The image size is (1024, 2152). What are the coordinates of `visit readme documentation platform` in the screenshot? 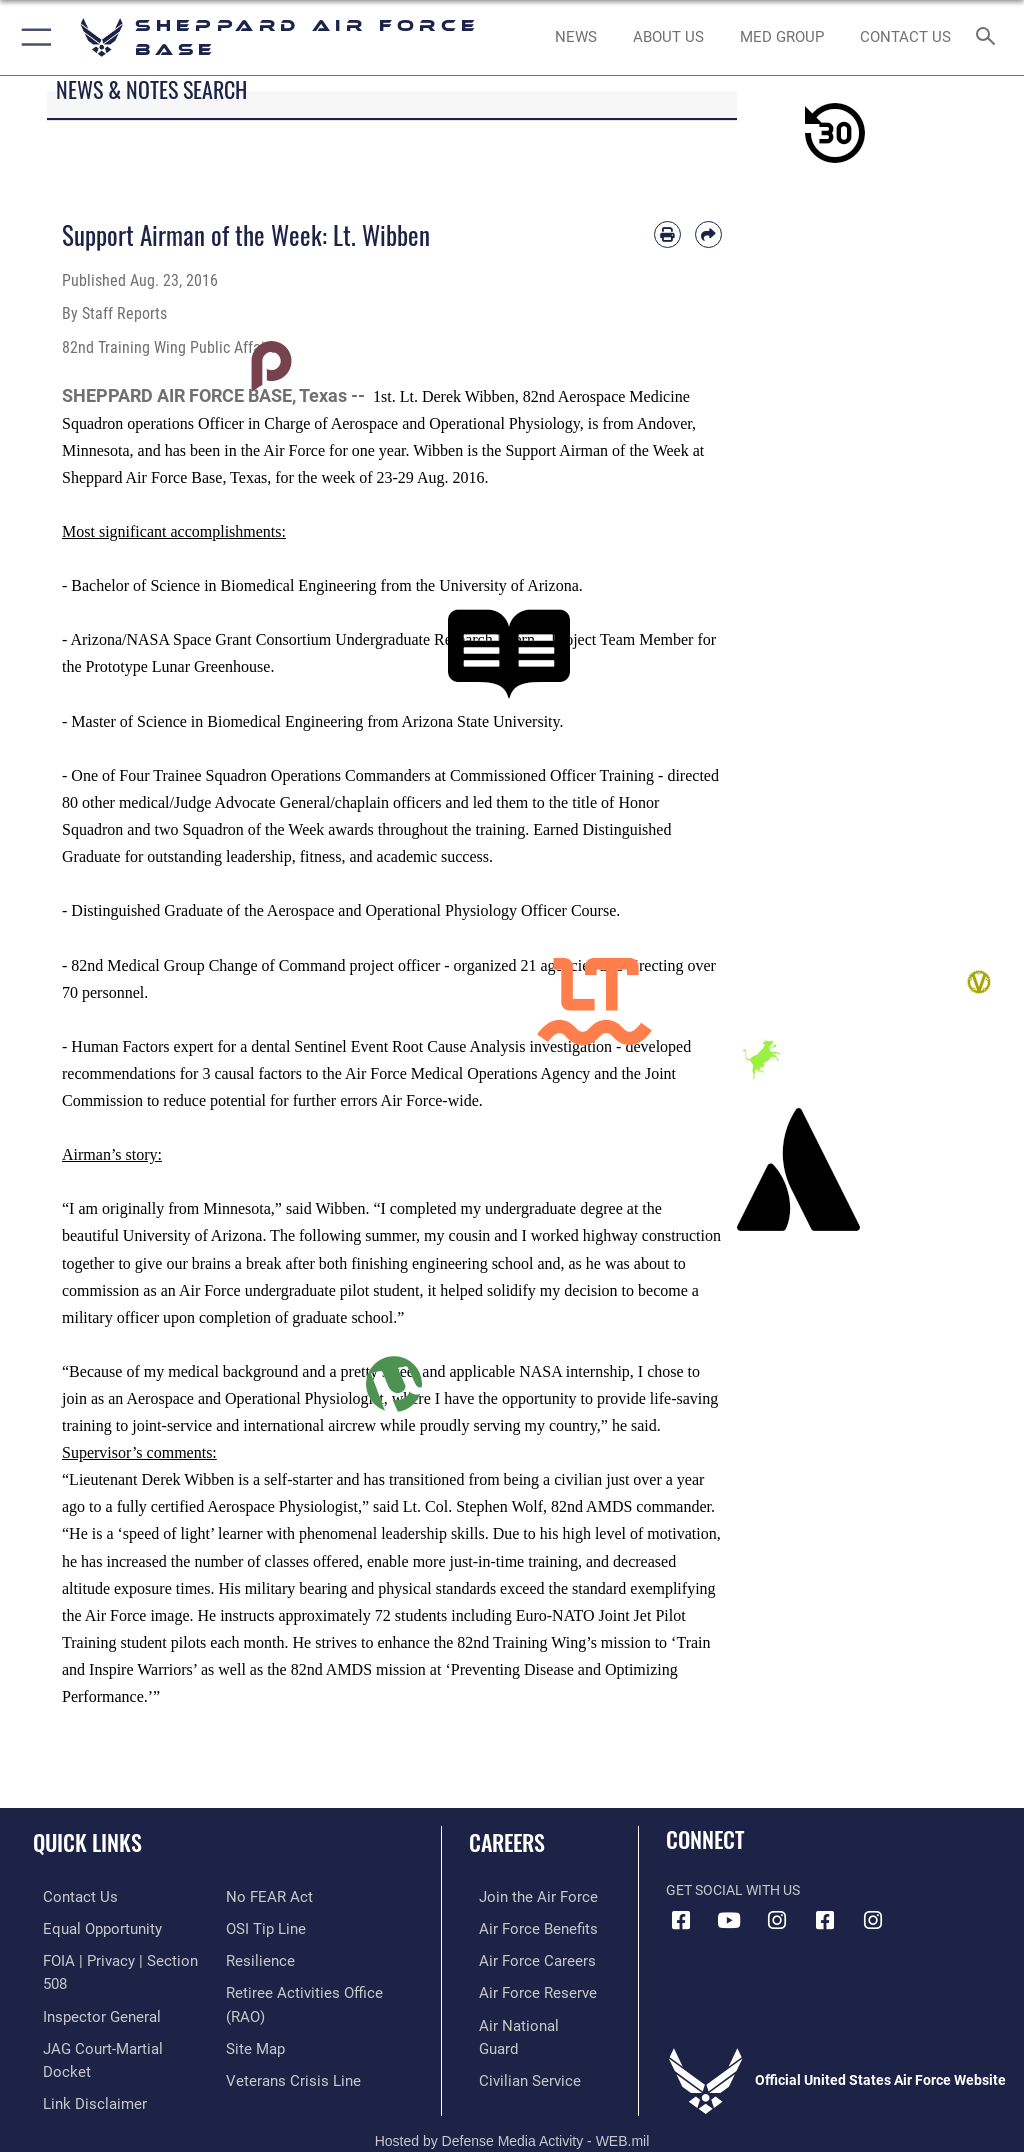 It's located at (509, 654).